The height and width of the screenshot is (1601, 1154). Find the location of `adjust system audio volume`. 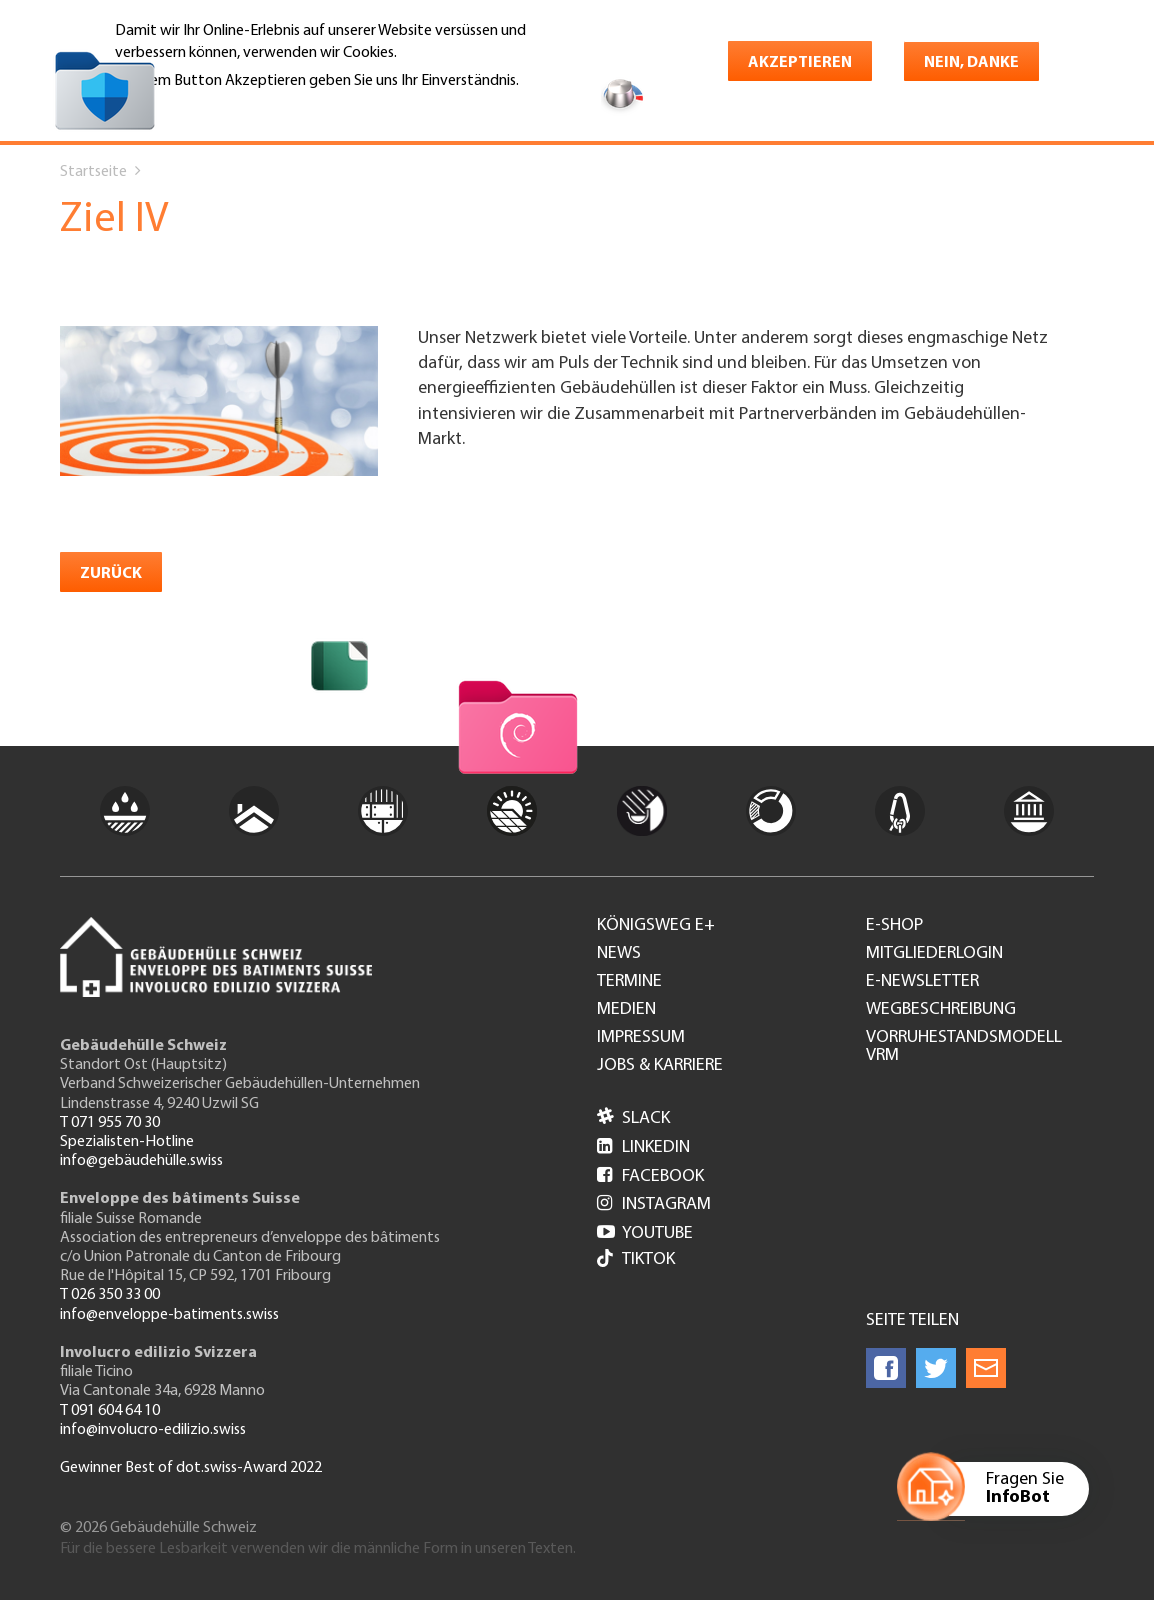

adjust system audio volume is located at coordinates (623, 94).